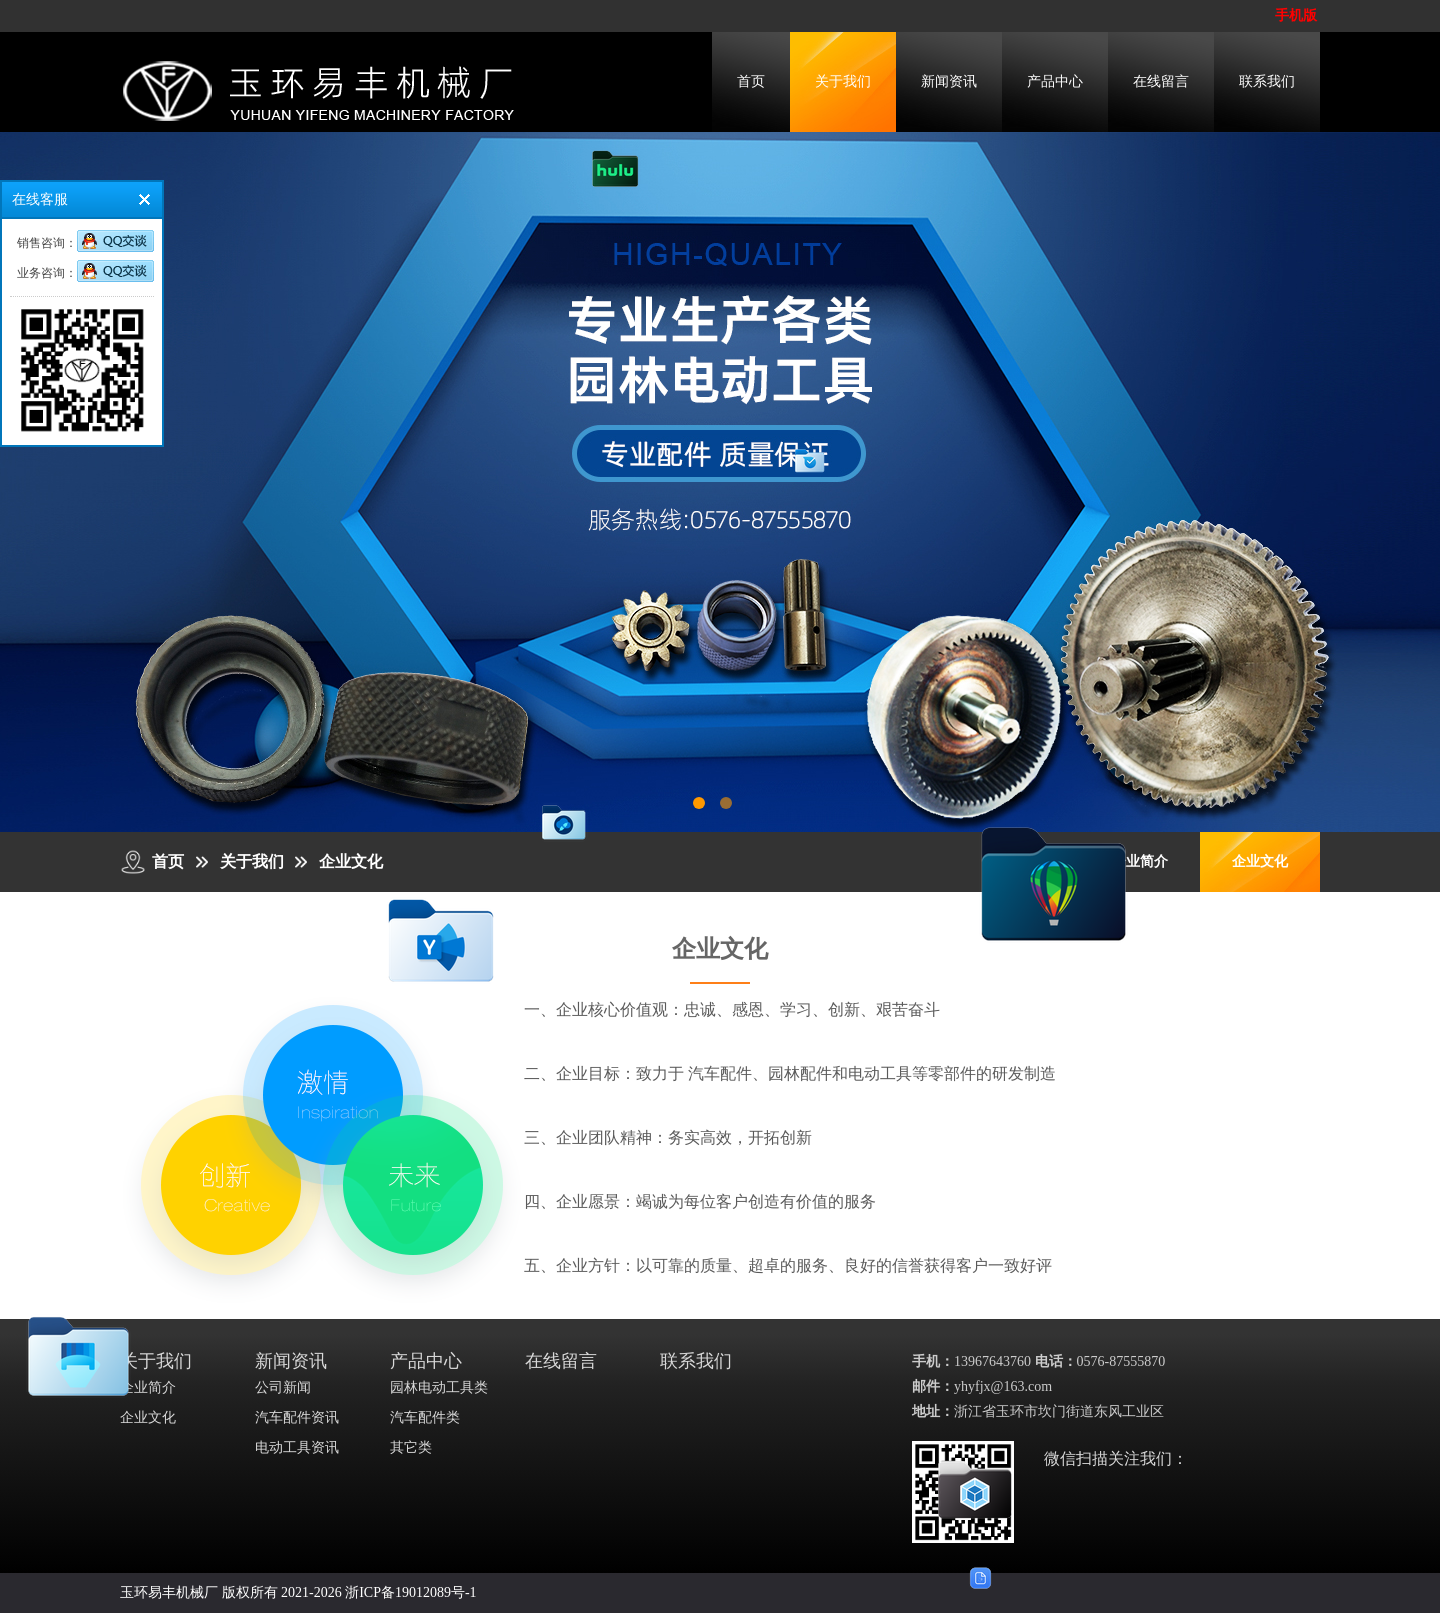 Image resolution: width=1440 pixels, height=1613 pixels. Describe the element at coordinates (78, 1359) in the screenshot. I see `open microsoft warehouse management files` at that location.